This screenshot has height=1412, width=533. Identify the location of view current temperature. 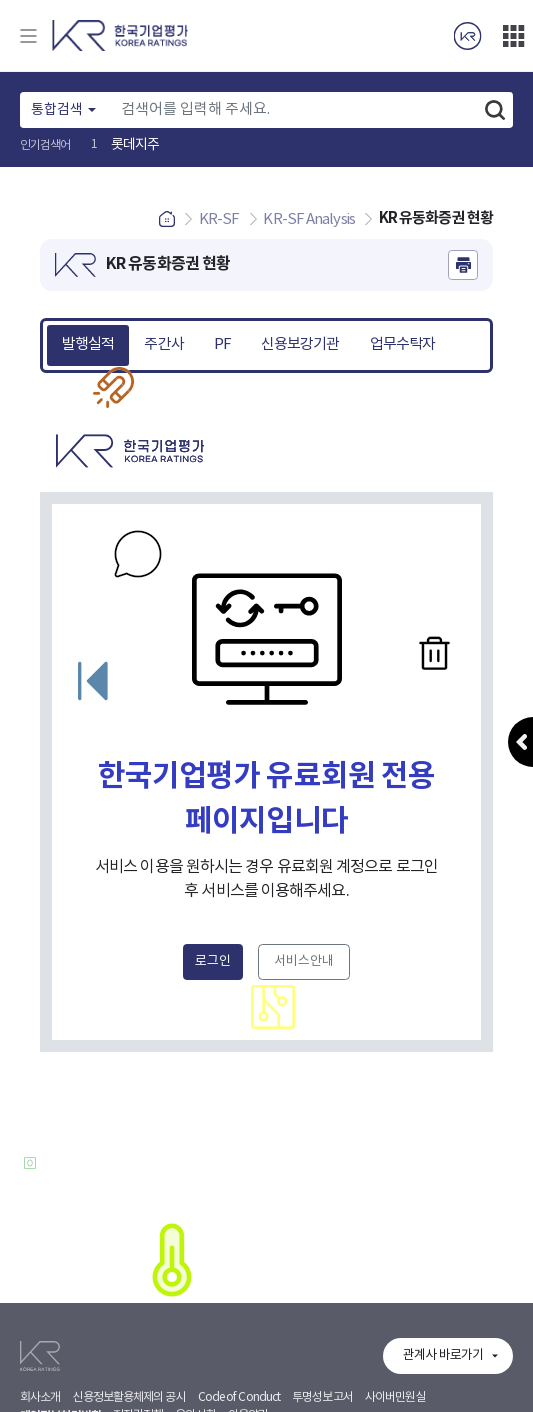
(172, 1260).